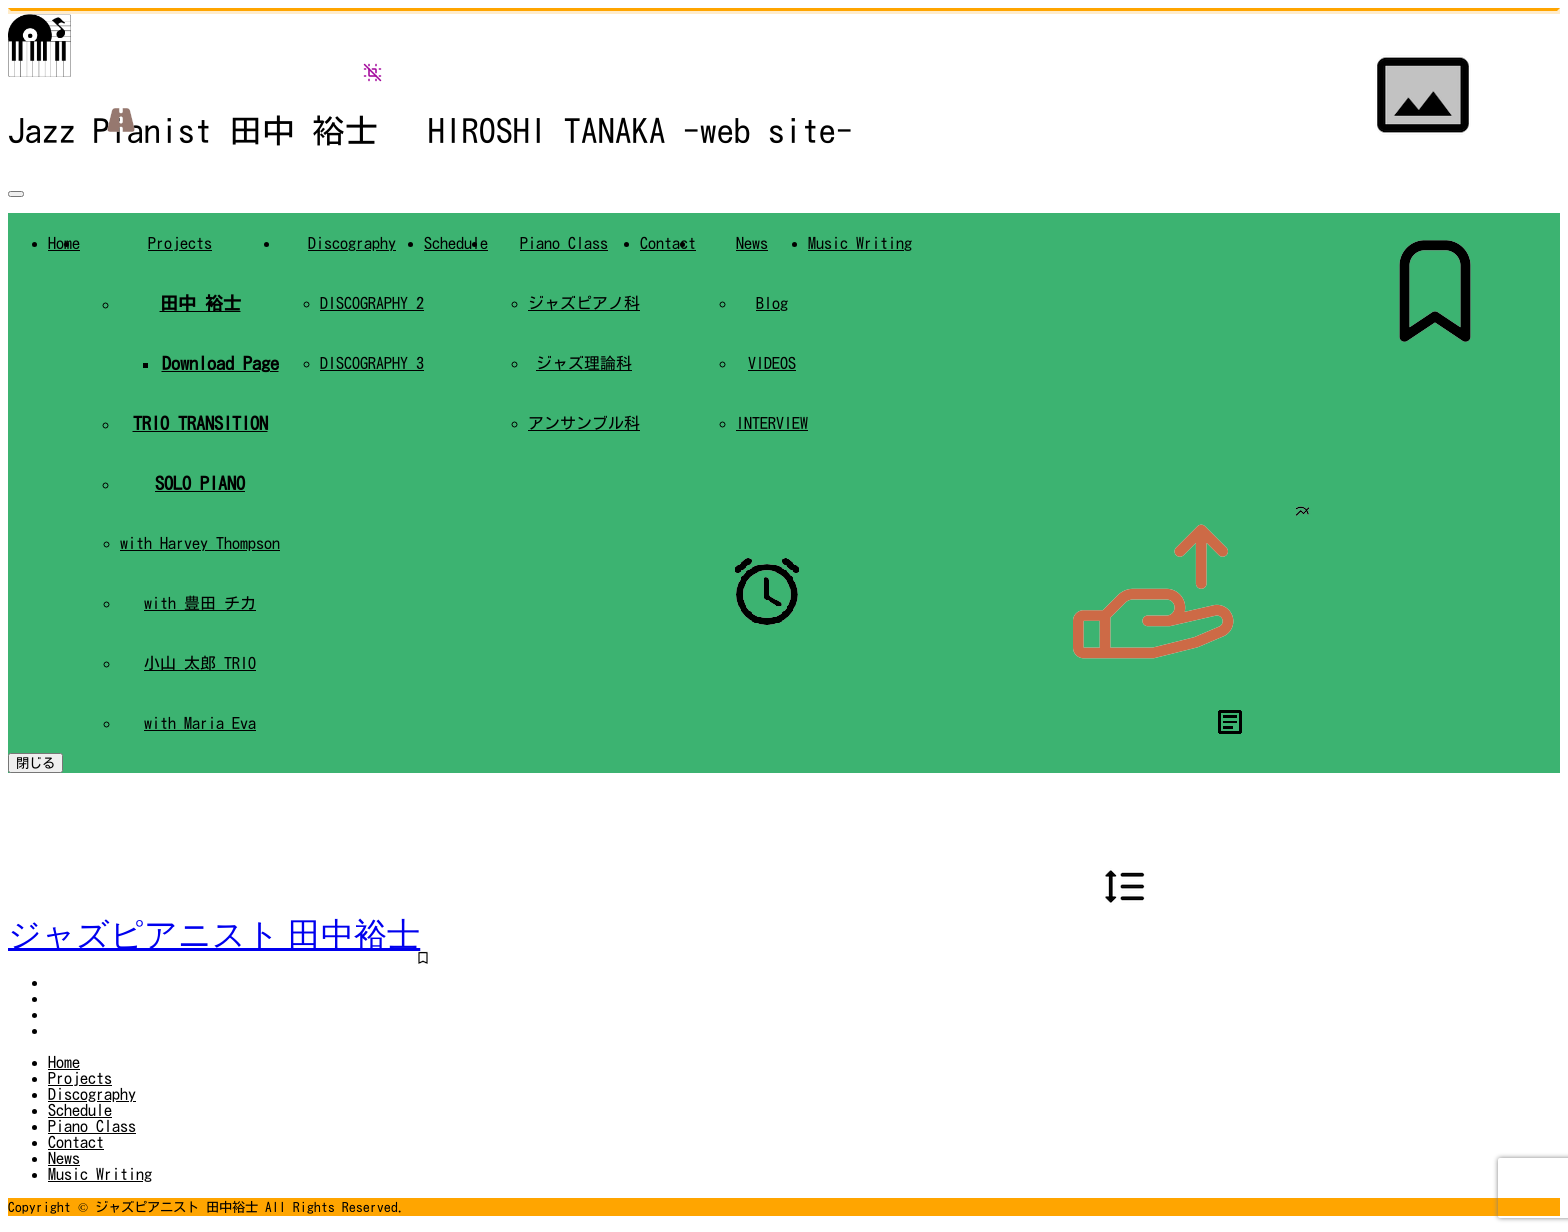  What do you see at coordinates (1302, 511) in the screenshot?
I see `view multi-line chart or graph data` at bounding box center [1302, 511].